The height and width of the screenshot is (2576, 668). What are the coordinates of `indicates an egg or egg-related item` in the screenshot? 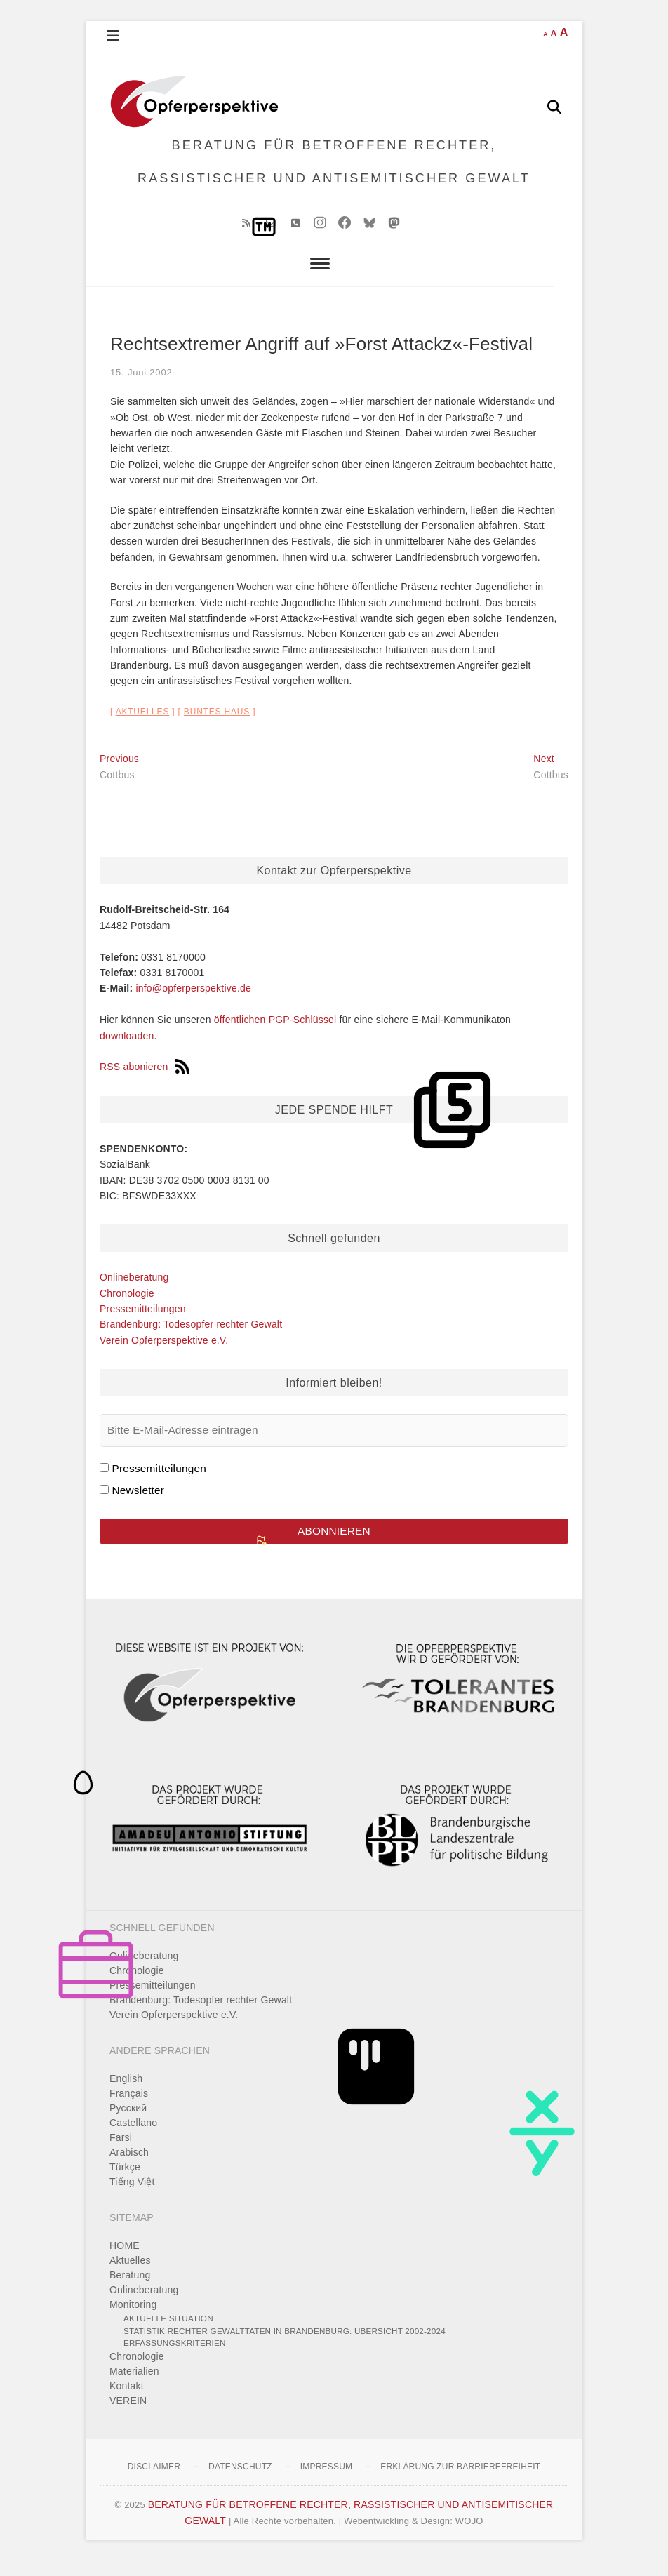 It's located at (83, 1782).